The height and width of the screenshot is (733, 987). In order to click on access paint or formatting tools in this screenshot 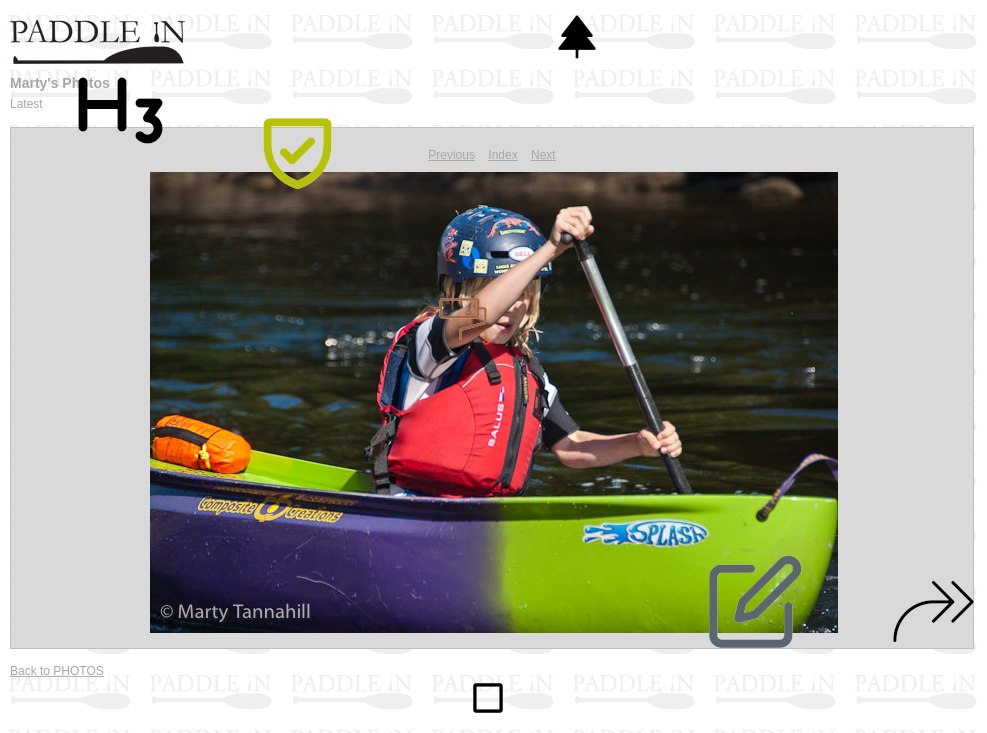, I will do `click(460, 315)`.